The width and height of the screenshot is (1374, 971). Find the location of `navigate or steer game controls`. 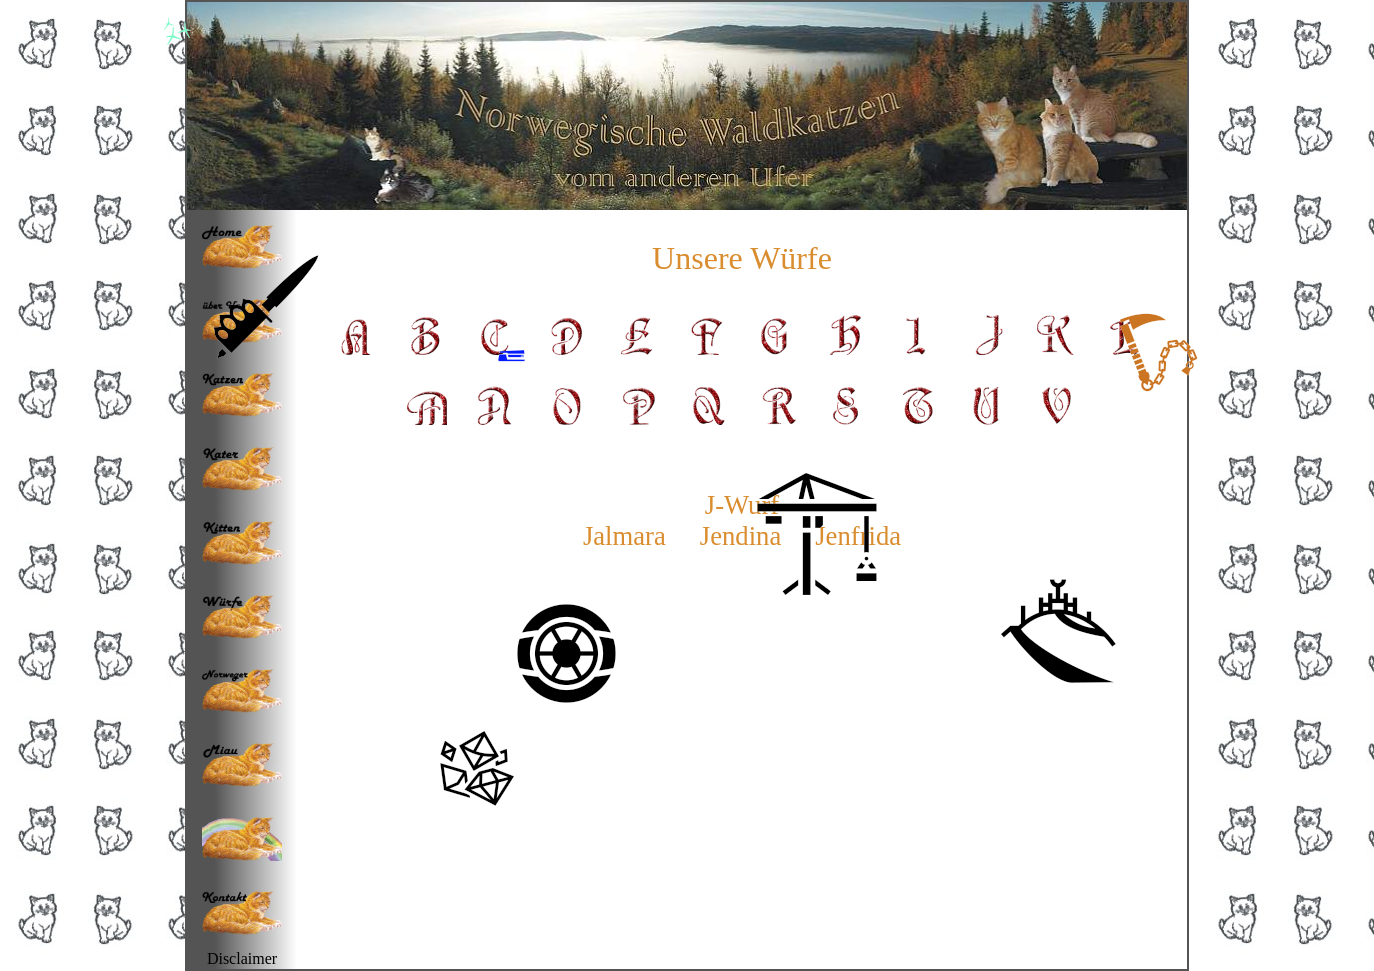

navigate or steer game controls is located at coordinates (566, 653).